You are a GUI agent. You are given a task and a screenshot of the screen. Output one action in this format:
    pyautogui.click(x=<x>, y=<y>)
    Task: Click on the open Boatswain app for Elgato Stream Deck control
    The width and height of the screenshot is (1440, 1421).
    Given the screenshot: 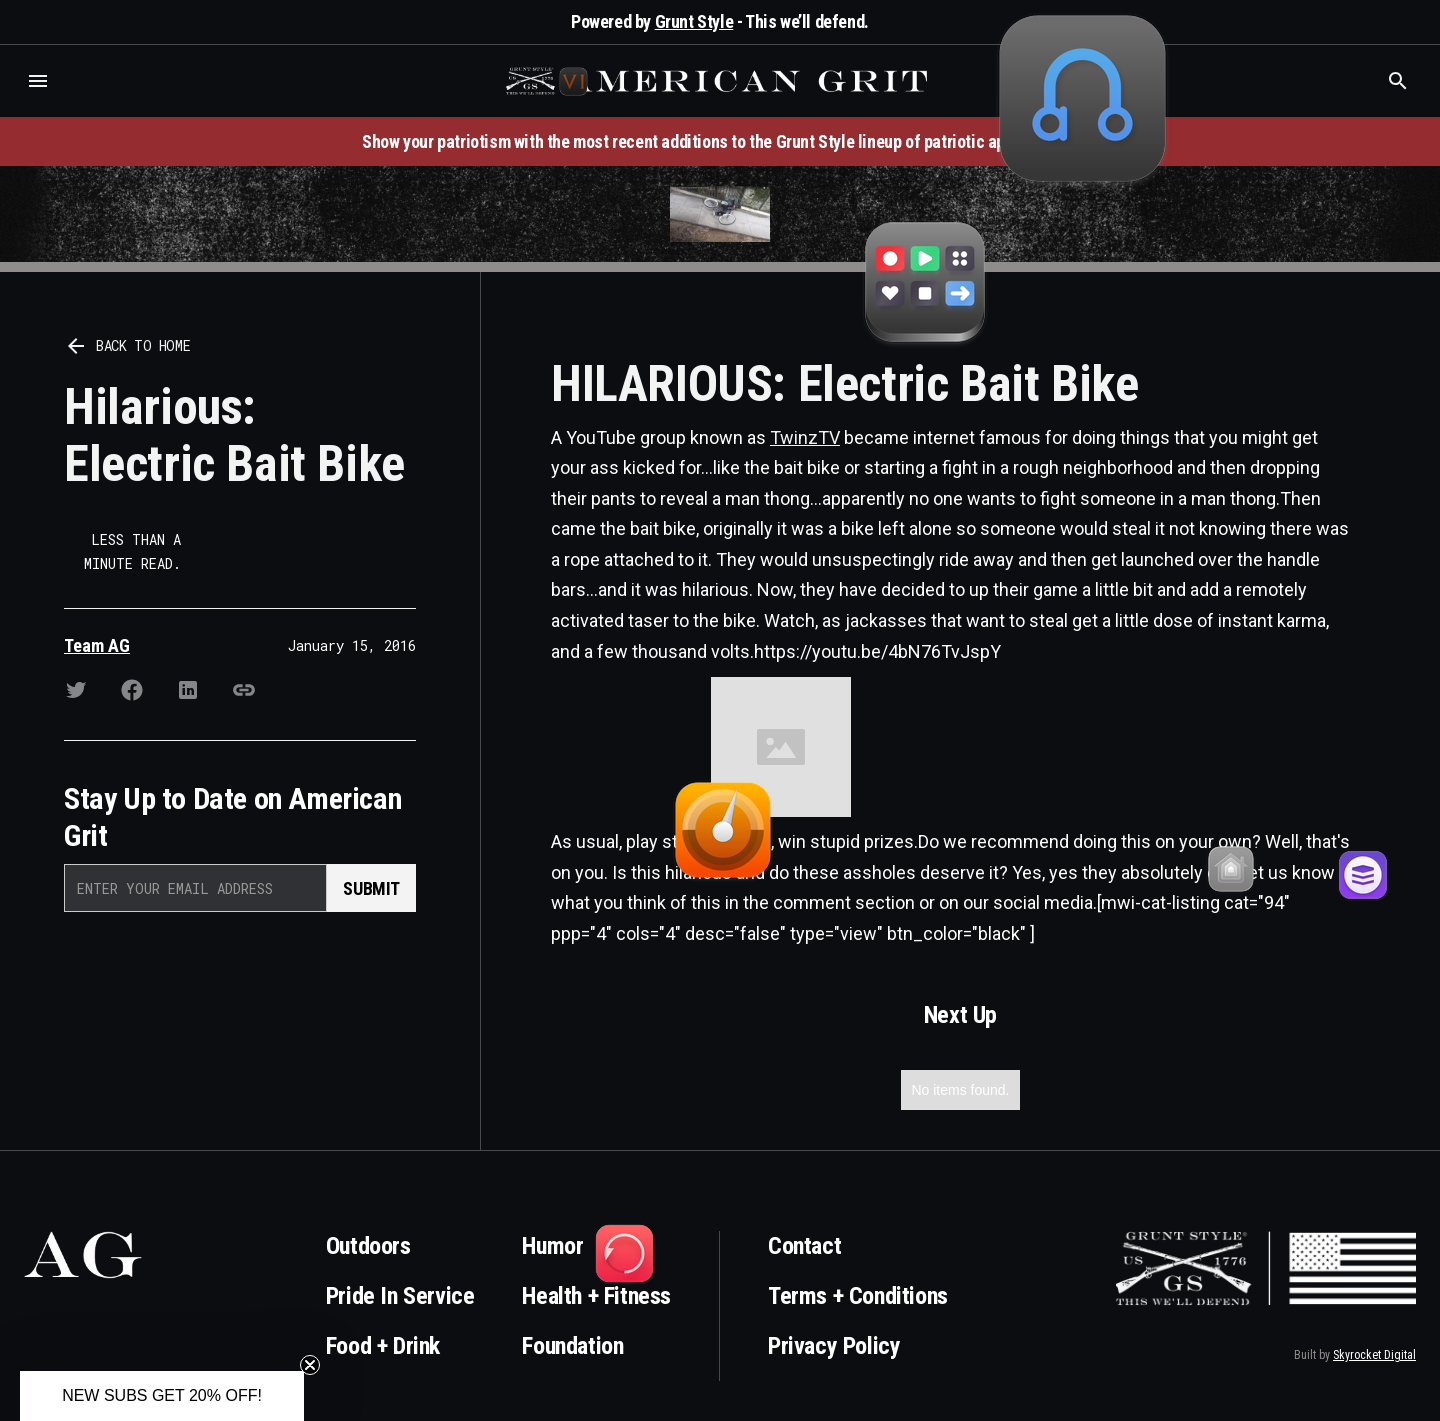 What is the action you would take?
    pyautogui.click(x=925, y=282)
    